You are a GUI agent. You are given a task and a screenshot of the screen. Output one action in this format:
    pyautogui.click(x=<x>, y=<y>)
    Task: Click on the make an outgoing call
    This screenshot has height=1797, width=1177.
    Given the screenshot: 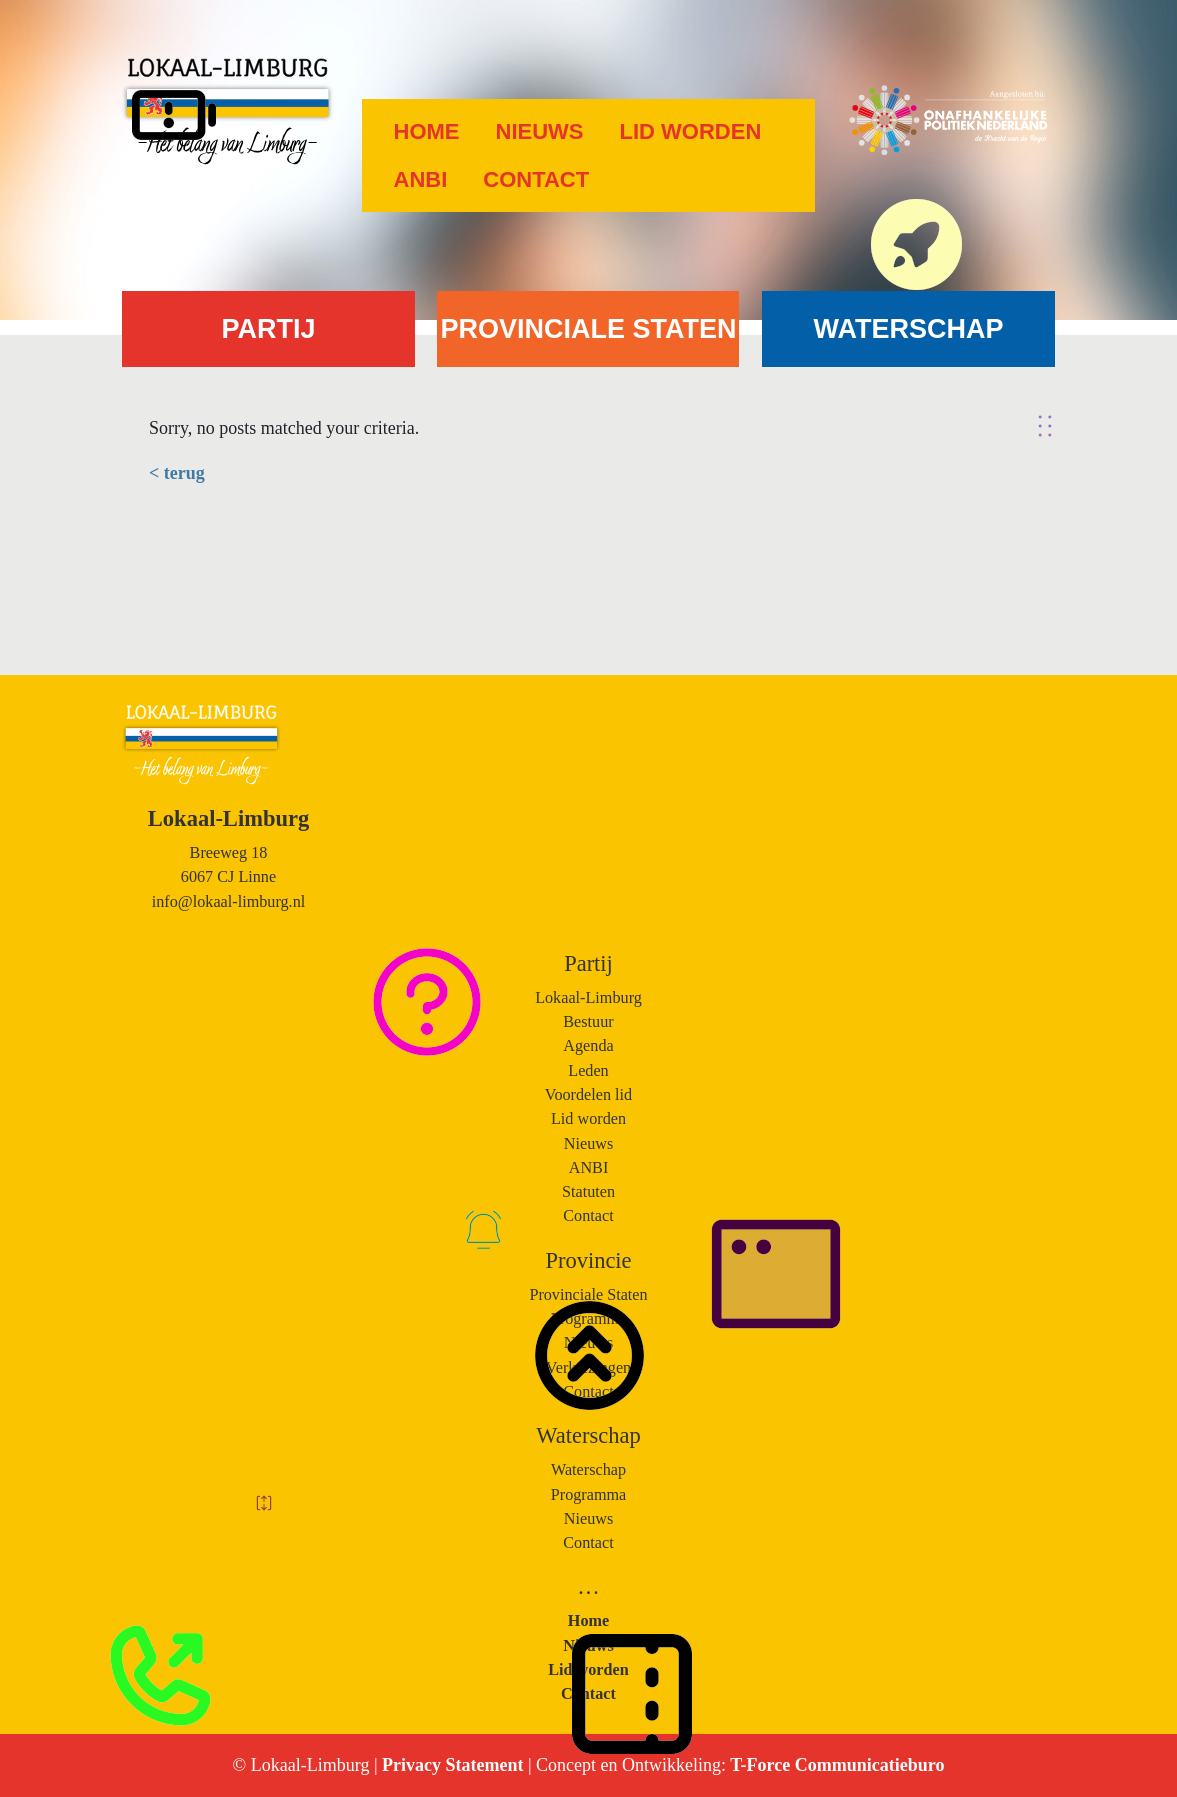 What is the action you would take?
    pyautogui.click(x=162, y=1673)
    